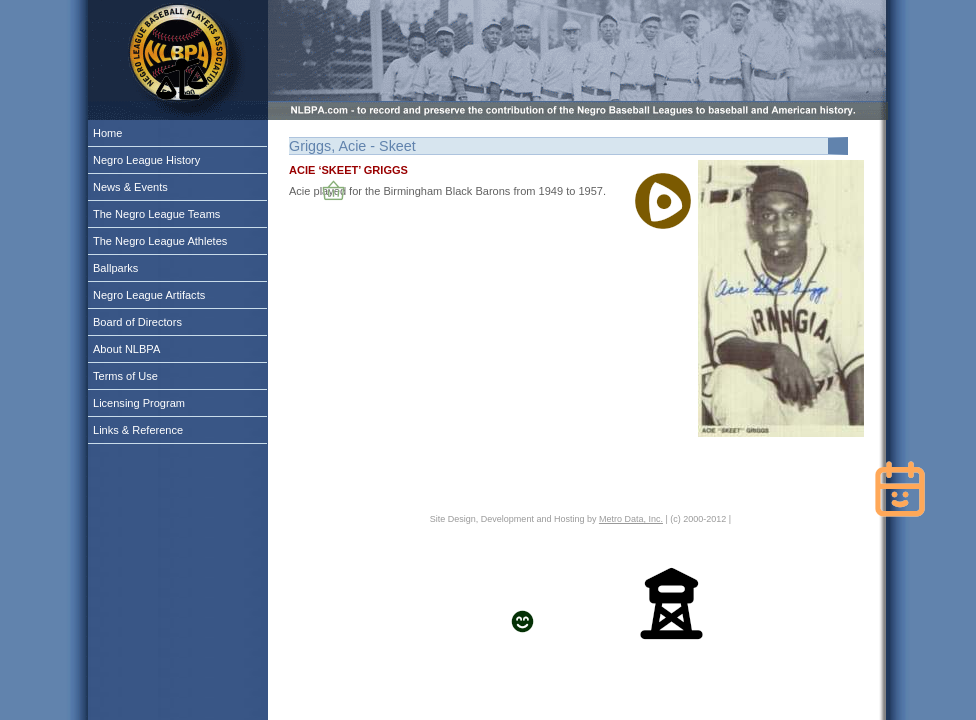  I want to click on add a positive reaction or emoji, so click(522, 621).